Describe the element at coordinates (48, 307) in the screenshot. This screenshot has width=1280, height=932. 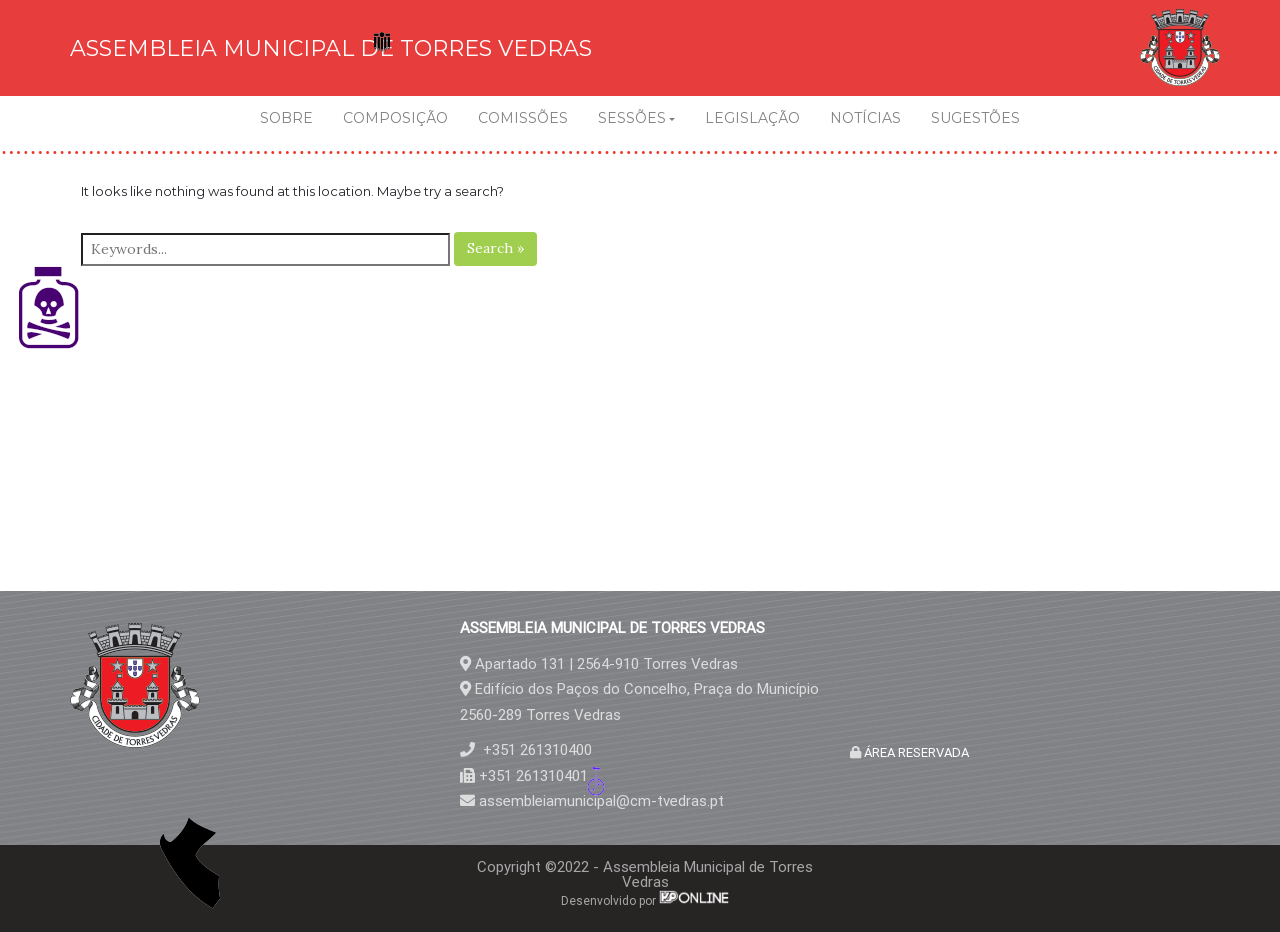
I see `poison or toxic item in game inventory` at that location.